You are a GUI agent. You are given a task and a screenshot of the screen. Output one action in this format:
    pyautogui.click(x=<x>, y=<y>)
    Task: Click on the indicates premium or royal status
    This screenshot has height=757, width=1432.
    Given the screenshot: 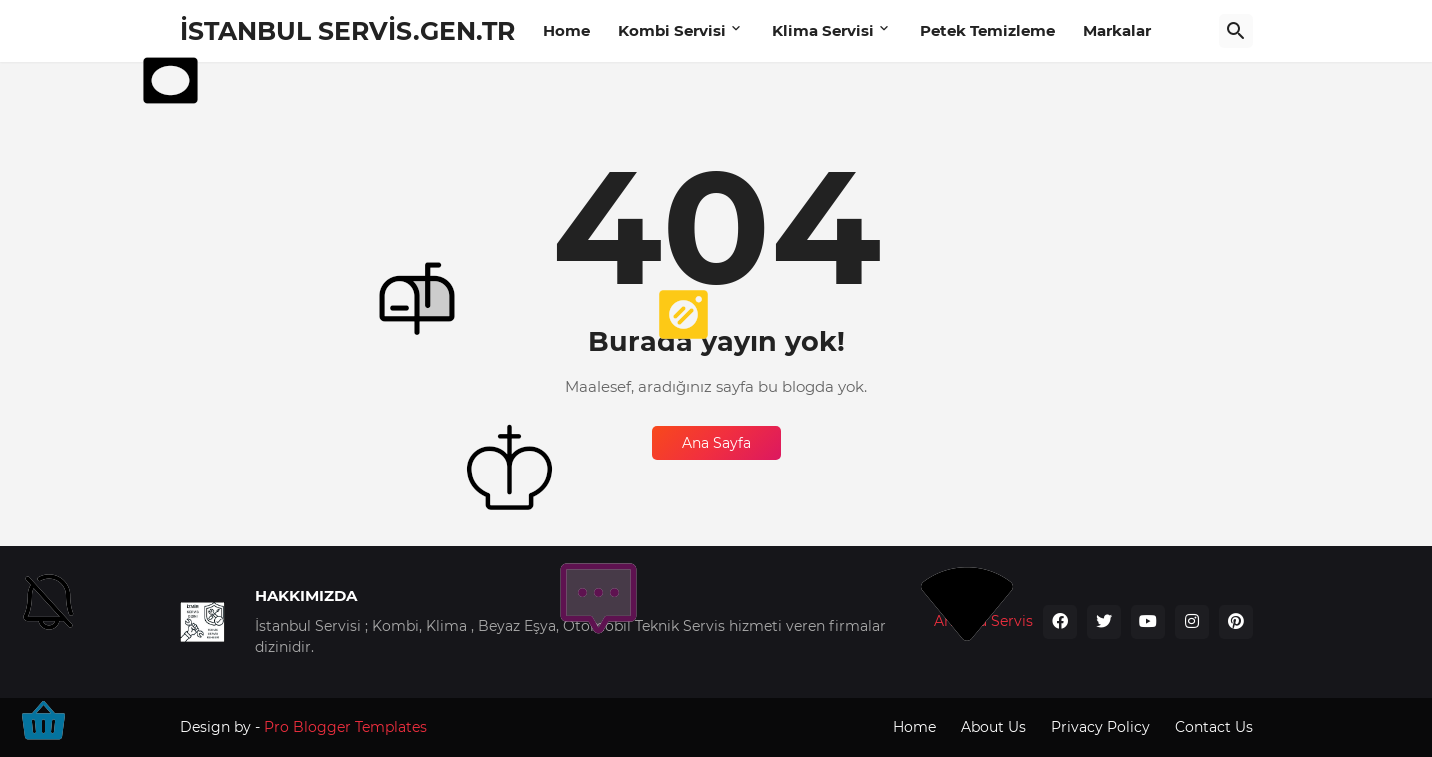 What is the action you would take?
    pyautogui.click(x=509, y=473)
    